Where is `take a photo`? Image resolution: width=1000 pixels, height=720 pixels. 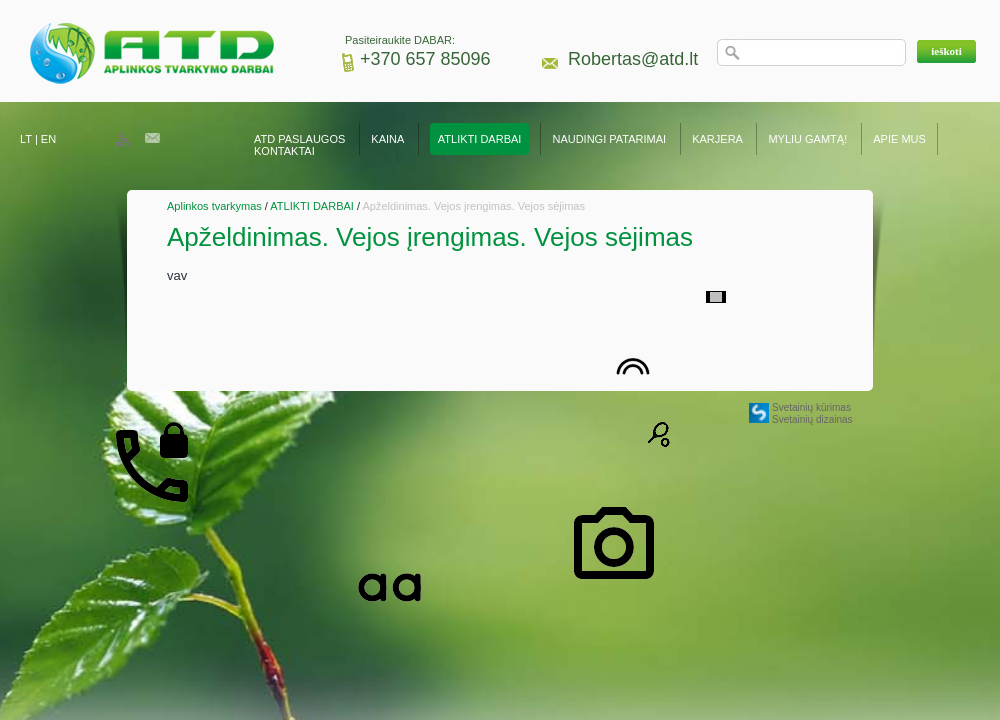
take a photo is located at coordinates (614, 547).